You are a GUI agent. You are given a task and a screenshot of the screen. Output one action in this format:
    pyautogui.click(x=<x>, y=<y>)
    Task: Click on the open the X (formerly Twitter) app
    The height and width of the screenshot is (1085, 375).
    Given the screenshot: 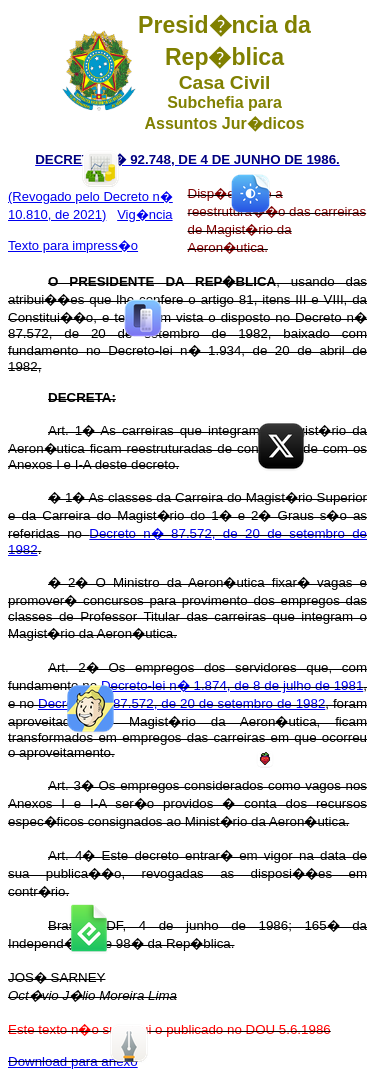 What is the action you would take?
    pyautogui.click(x=281, y=446)
    